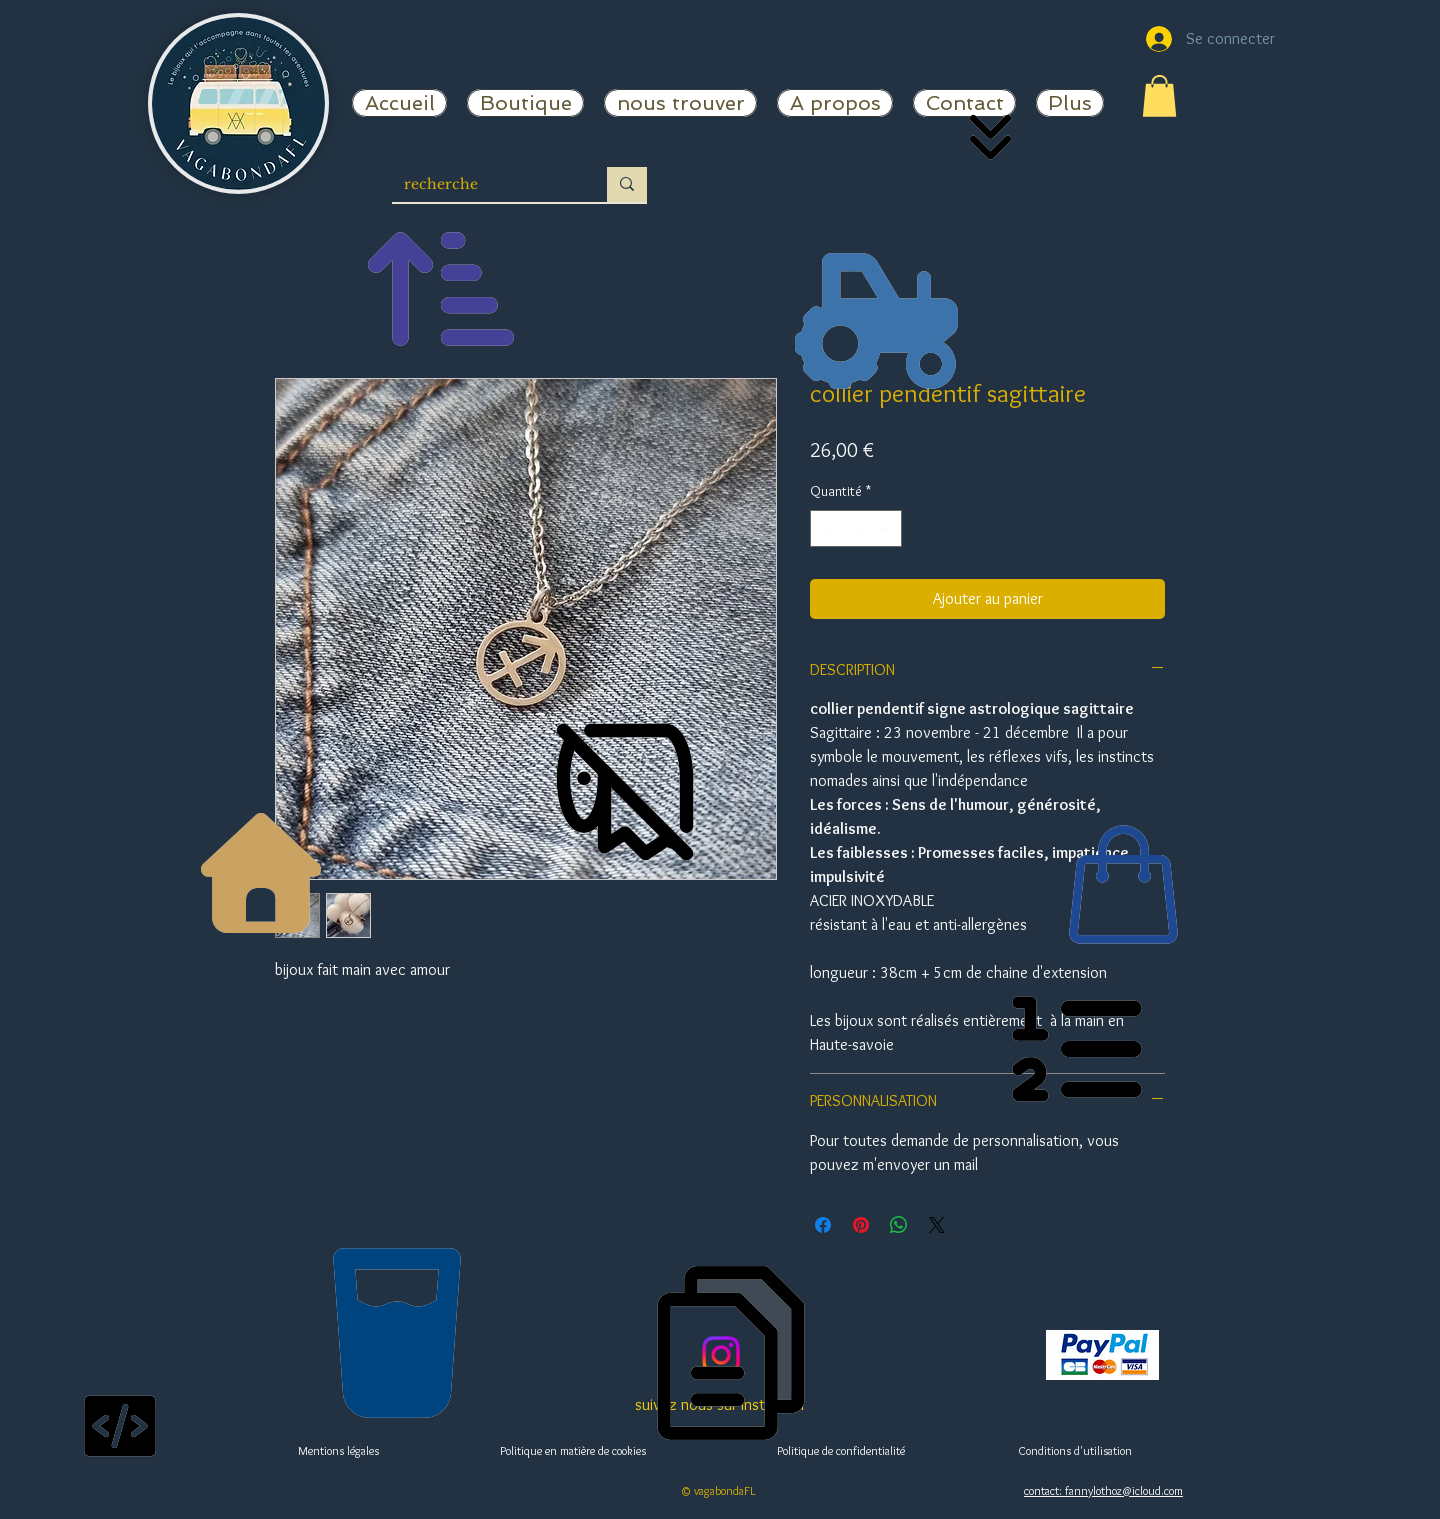 This screenshot has height=1519, width=1440. What do you see at coordinates (397, 1333) in the screenshot?
I see `track your water intake` at bounding box center [397, 1333].